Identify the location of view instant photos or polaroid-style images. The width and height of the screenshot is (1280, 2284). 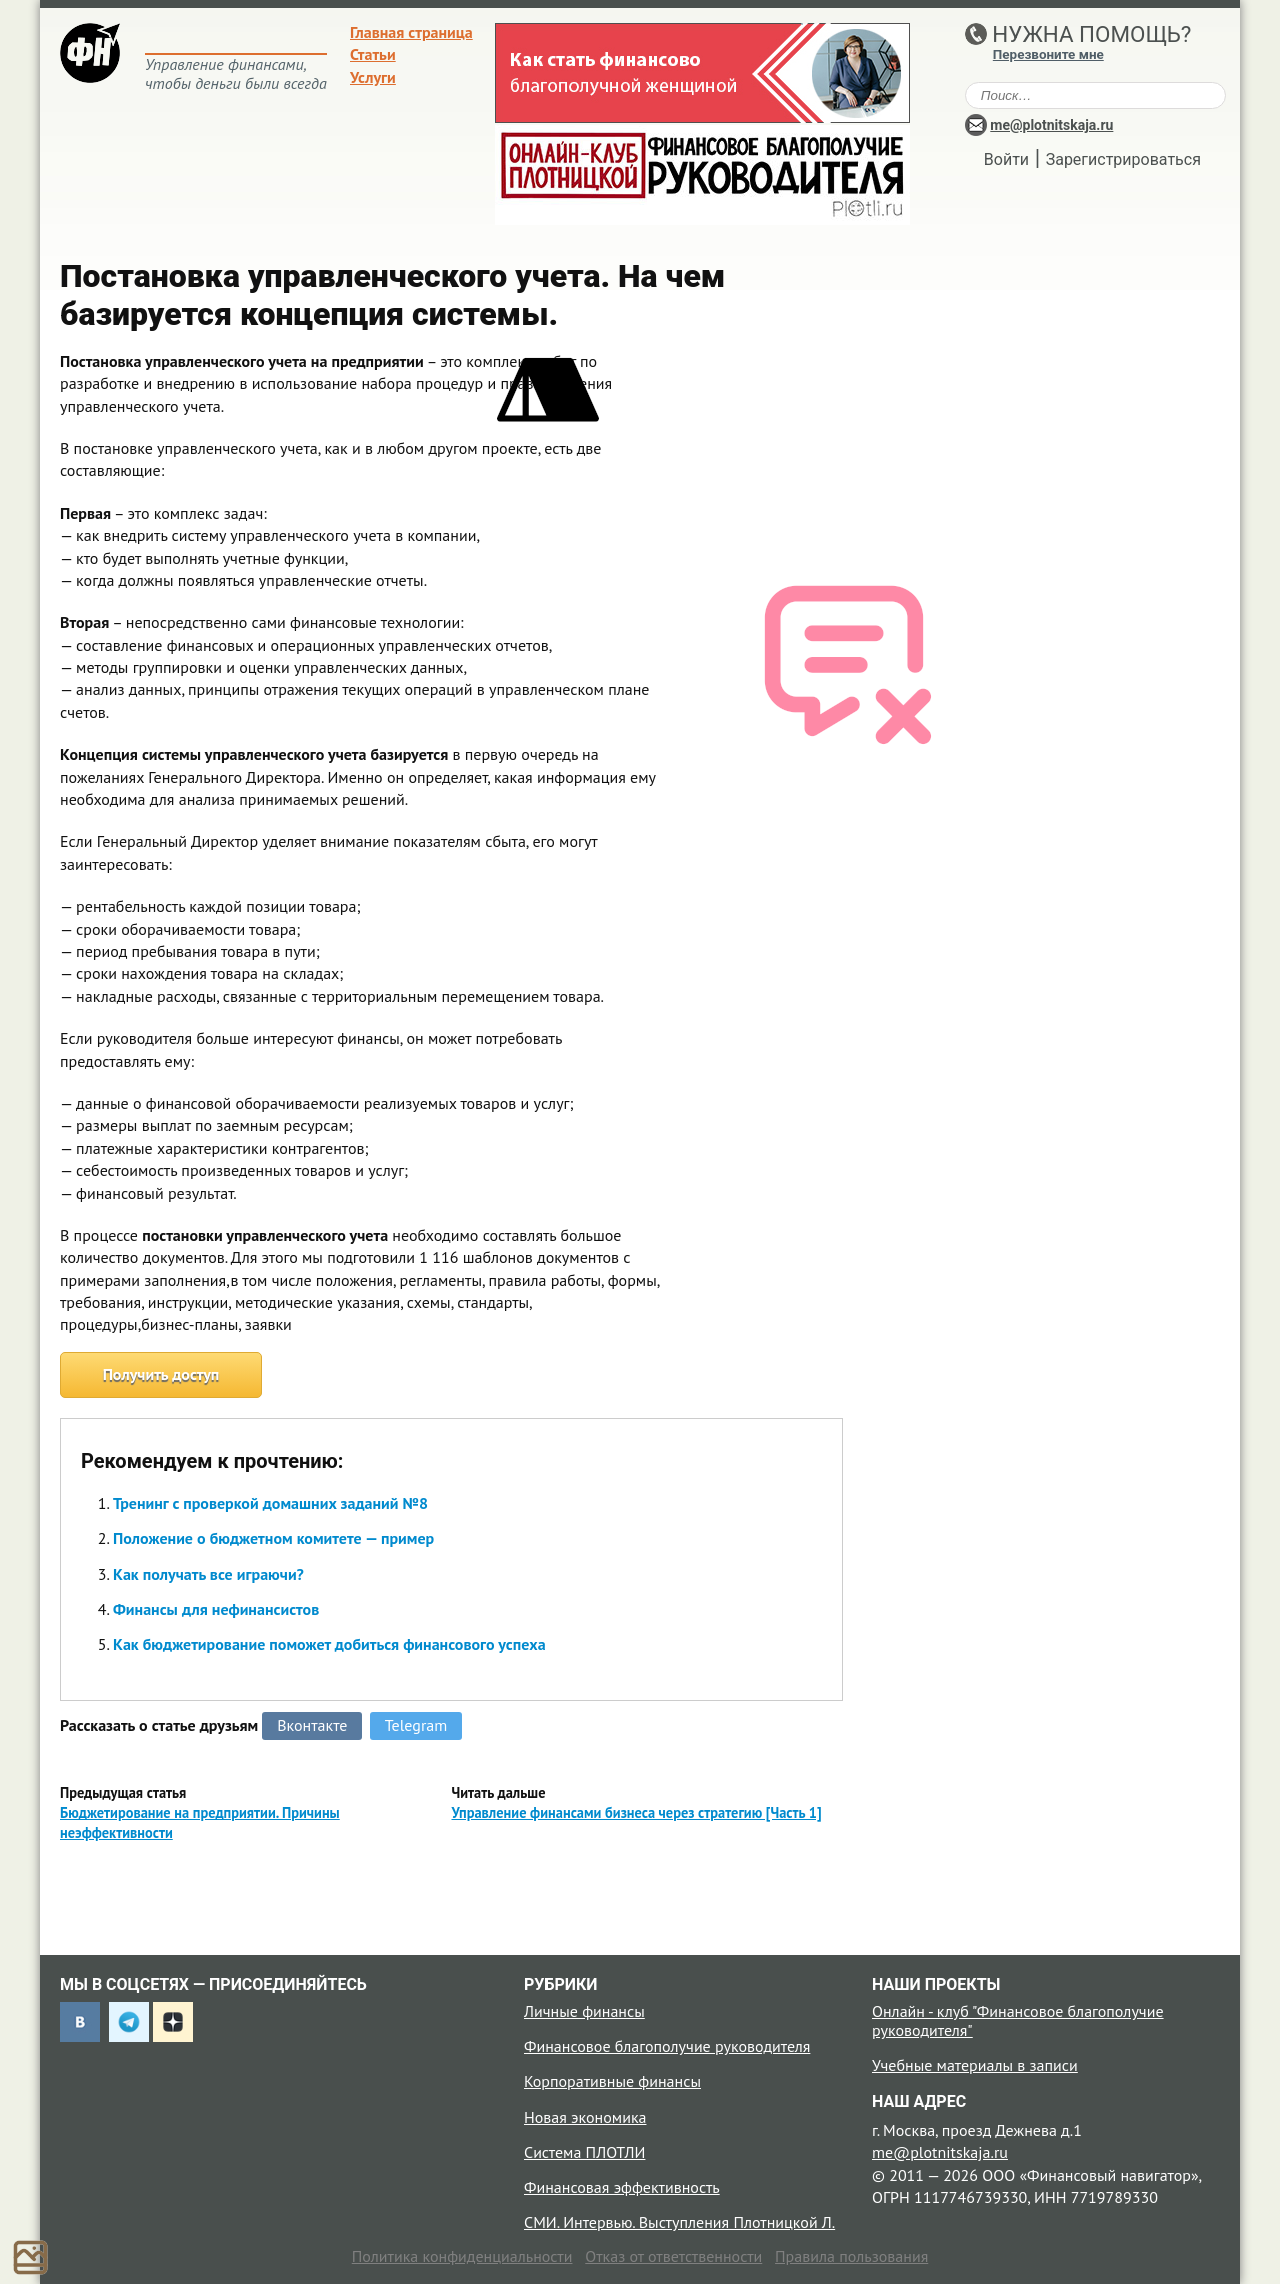
(30, 2257).